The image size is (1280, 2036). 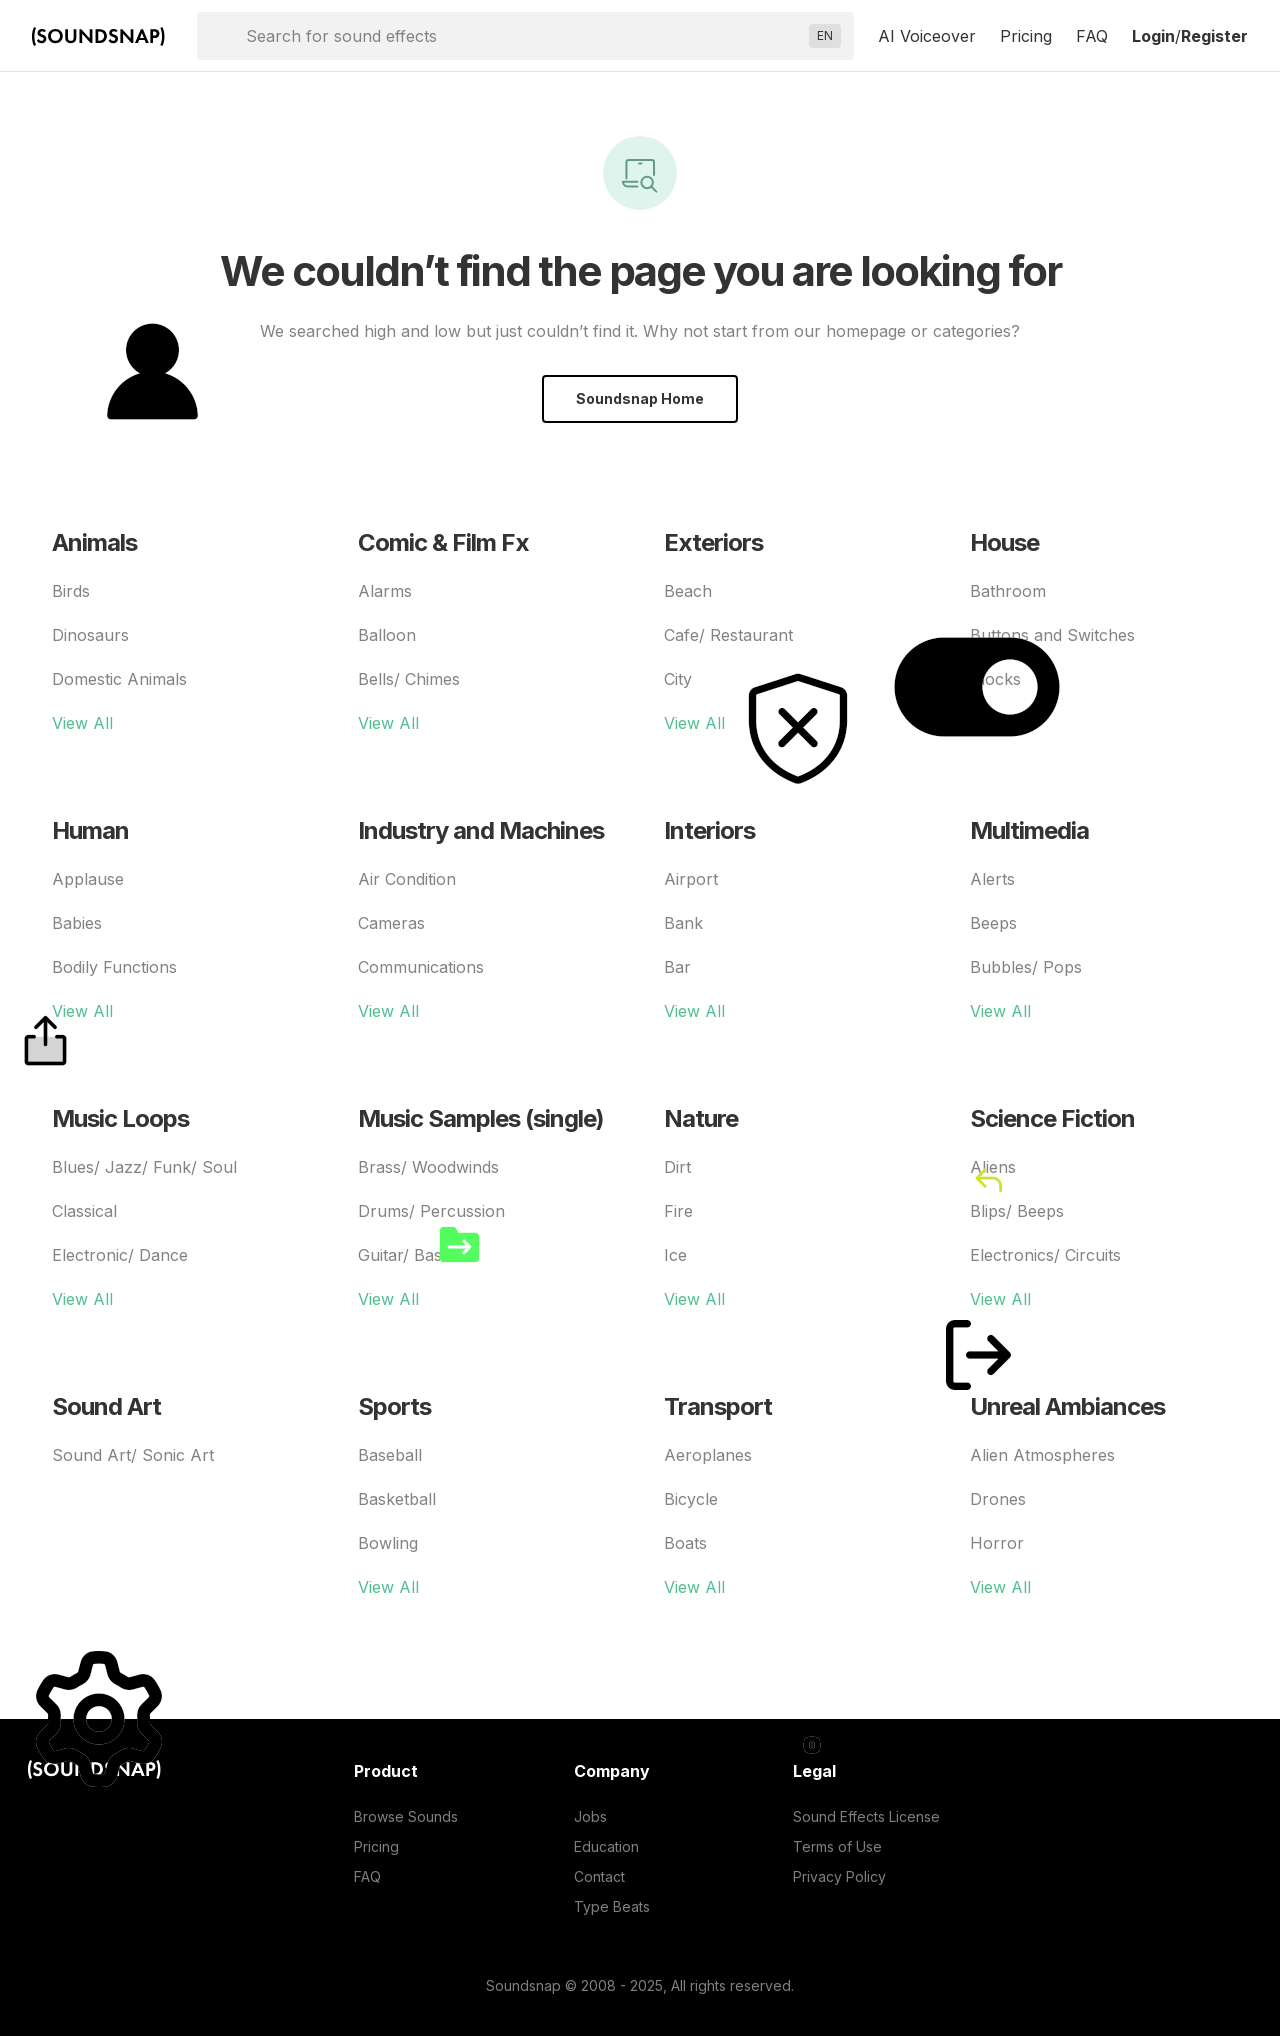 What do you see at coordinates (976, 1355) in the screenshot?
I see `sign out of your account` at bounding box center [976, 1355].